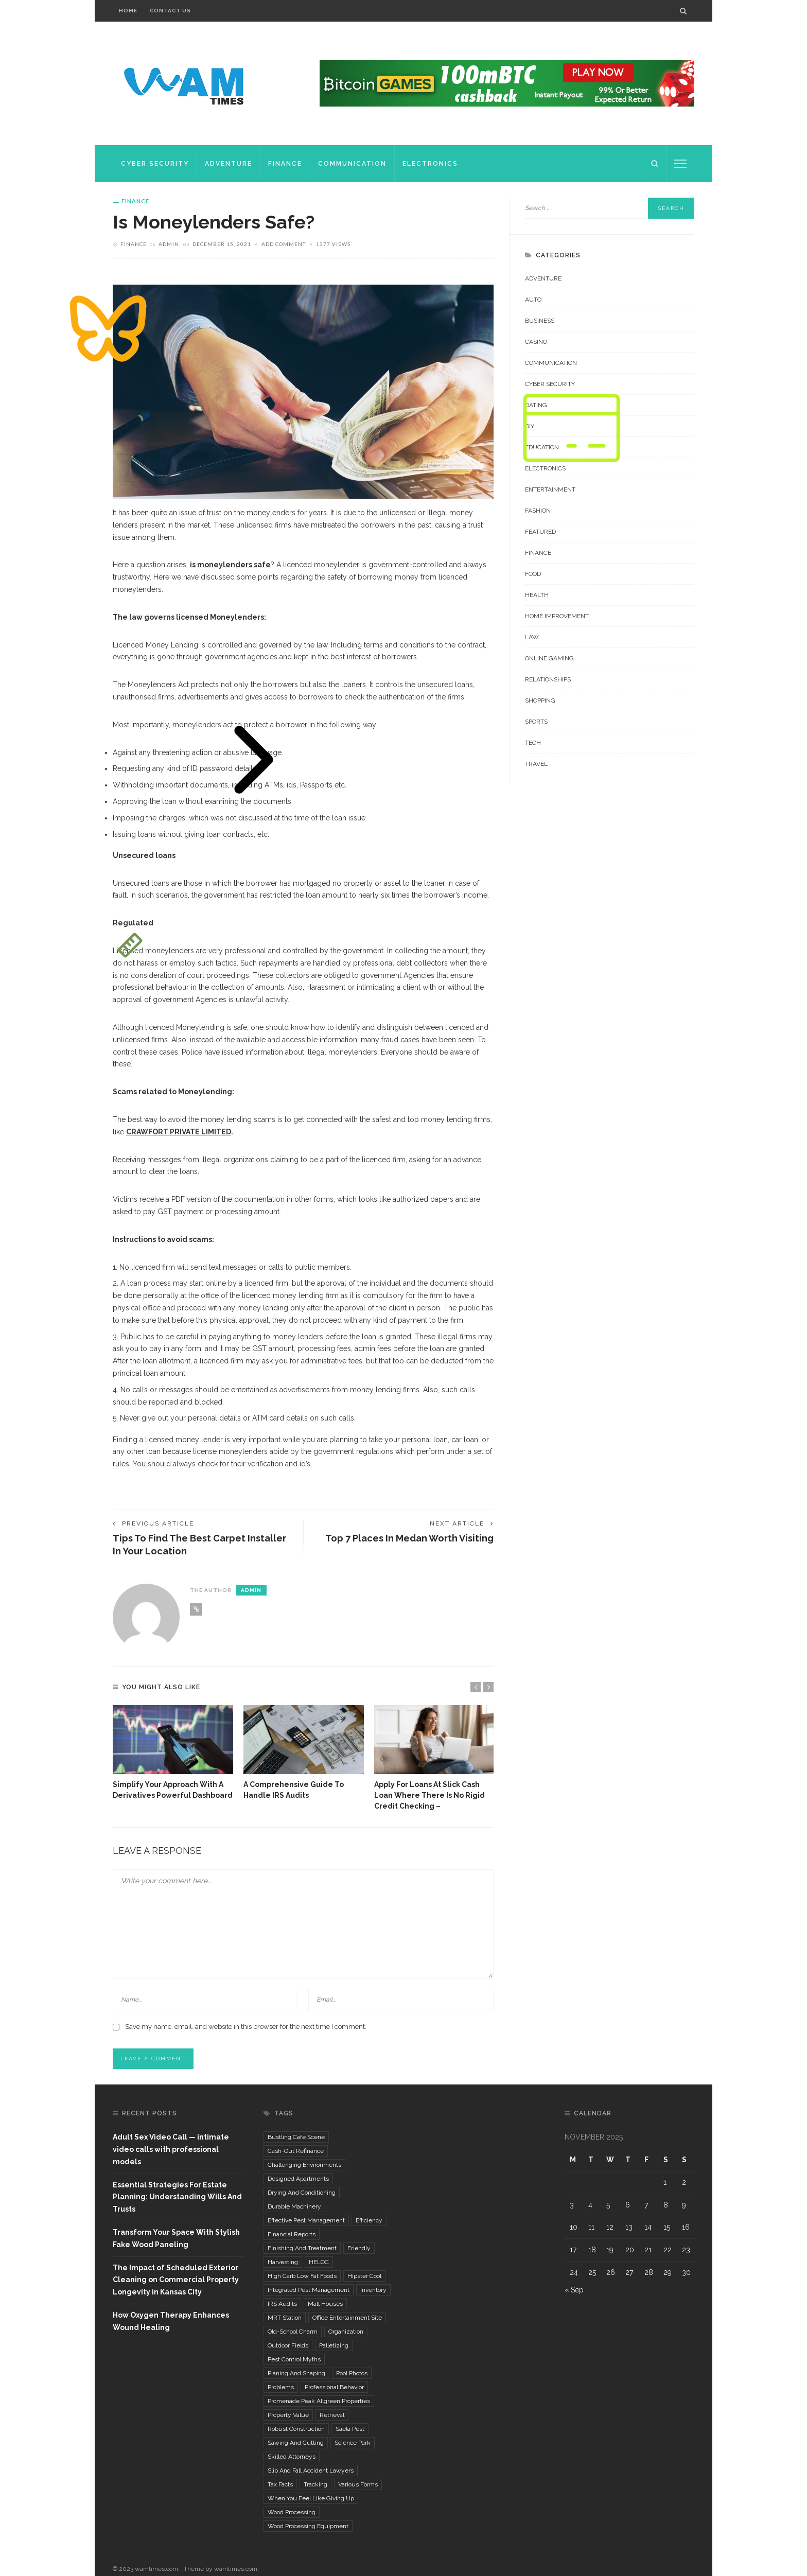 The width and height of the screenshot is (807, 2576). What do you see at coordinates (130, 945) in the screenshot?
I see `access measurement tools` at bounding box center [130, 945].